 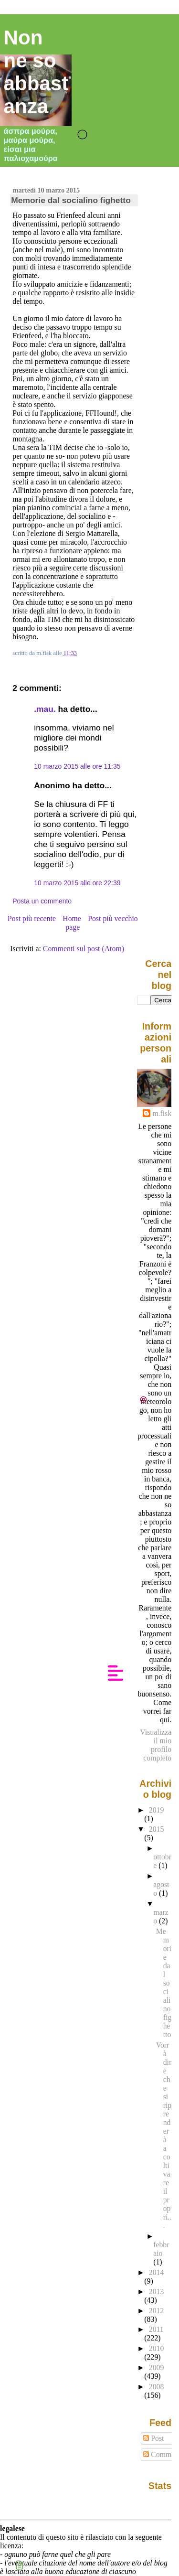 What do you see at coordinates (82, 134) in the screenshot?
I see `unselected radio button or toggle option` at bounding box center [82, 134].